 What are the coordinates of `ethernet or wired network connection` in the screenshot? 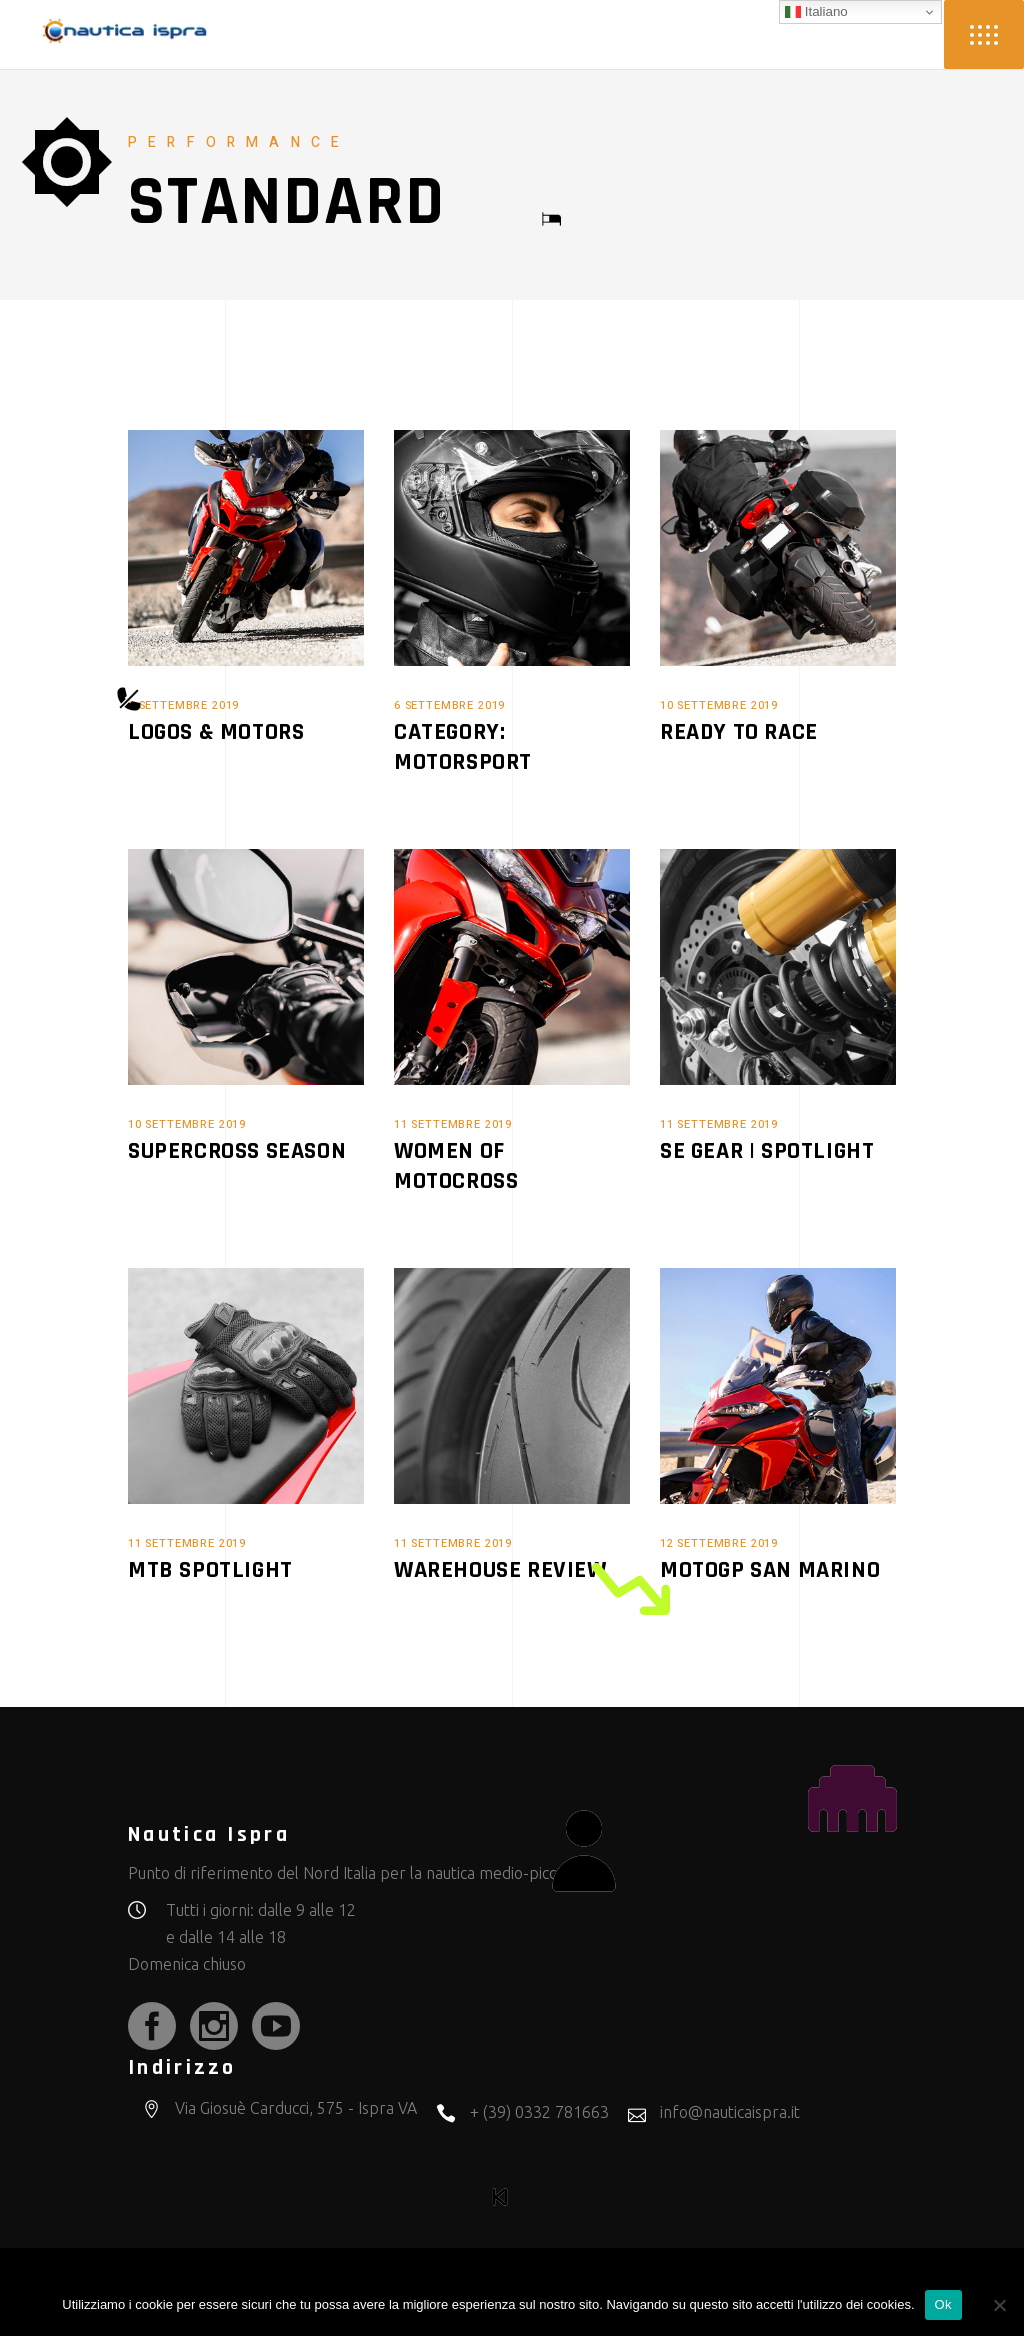 It's located at (852, 1798).